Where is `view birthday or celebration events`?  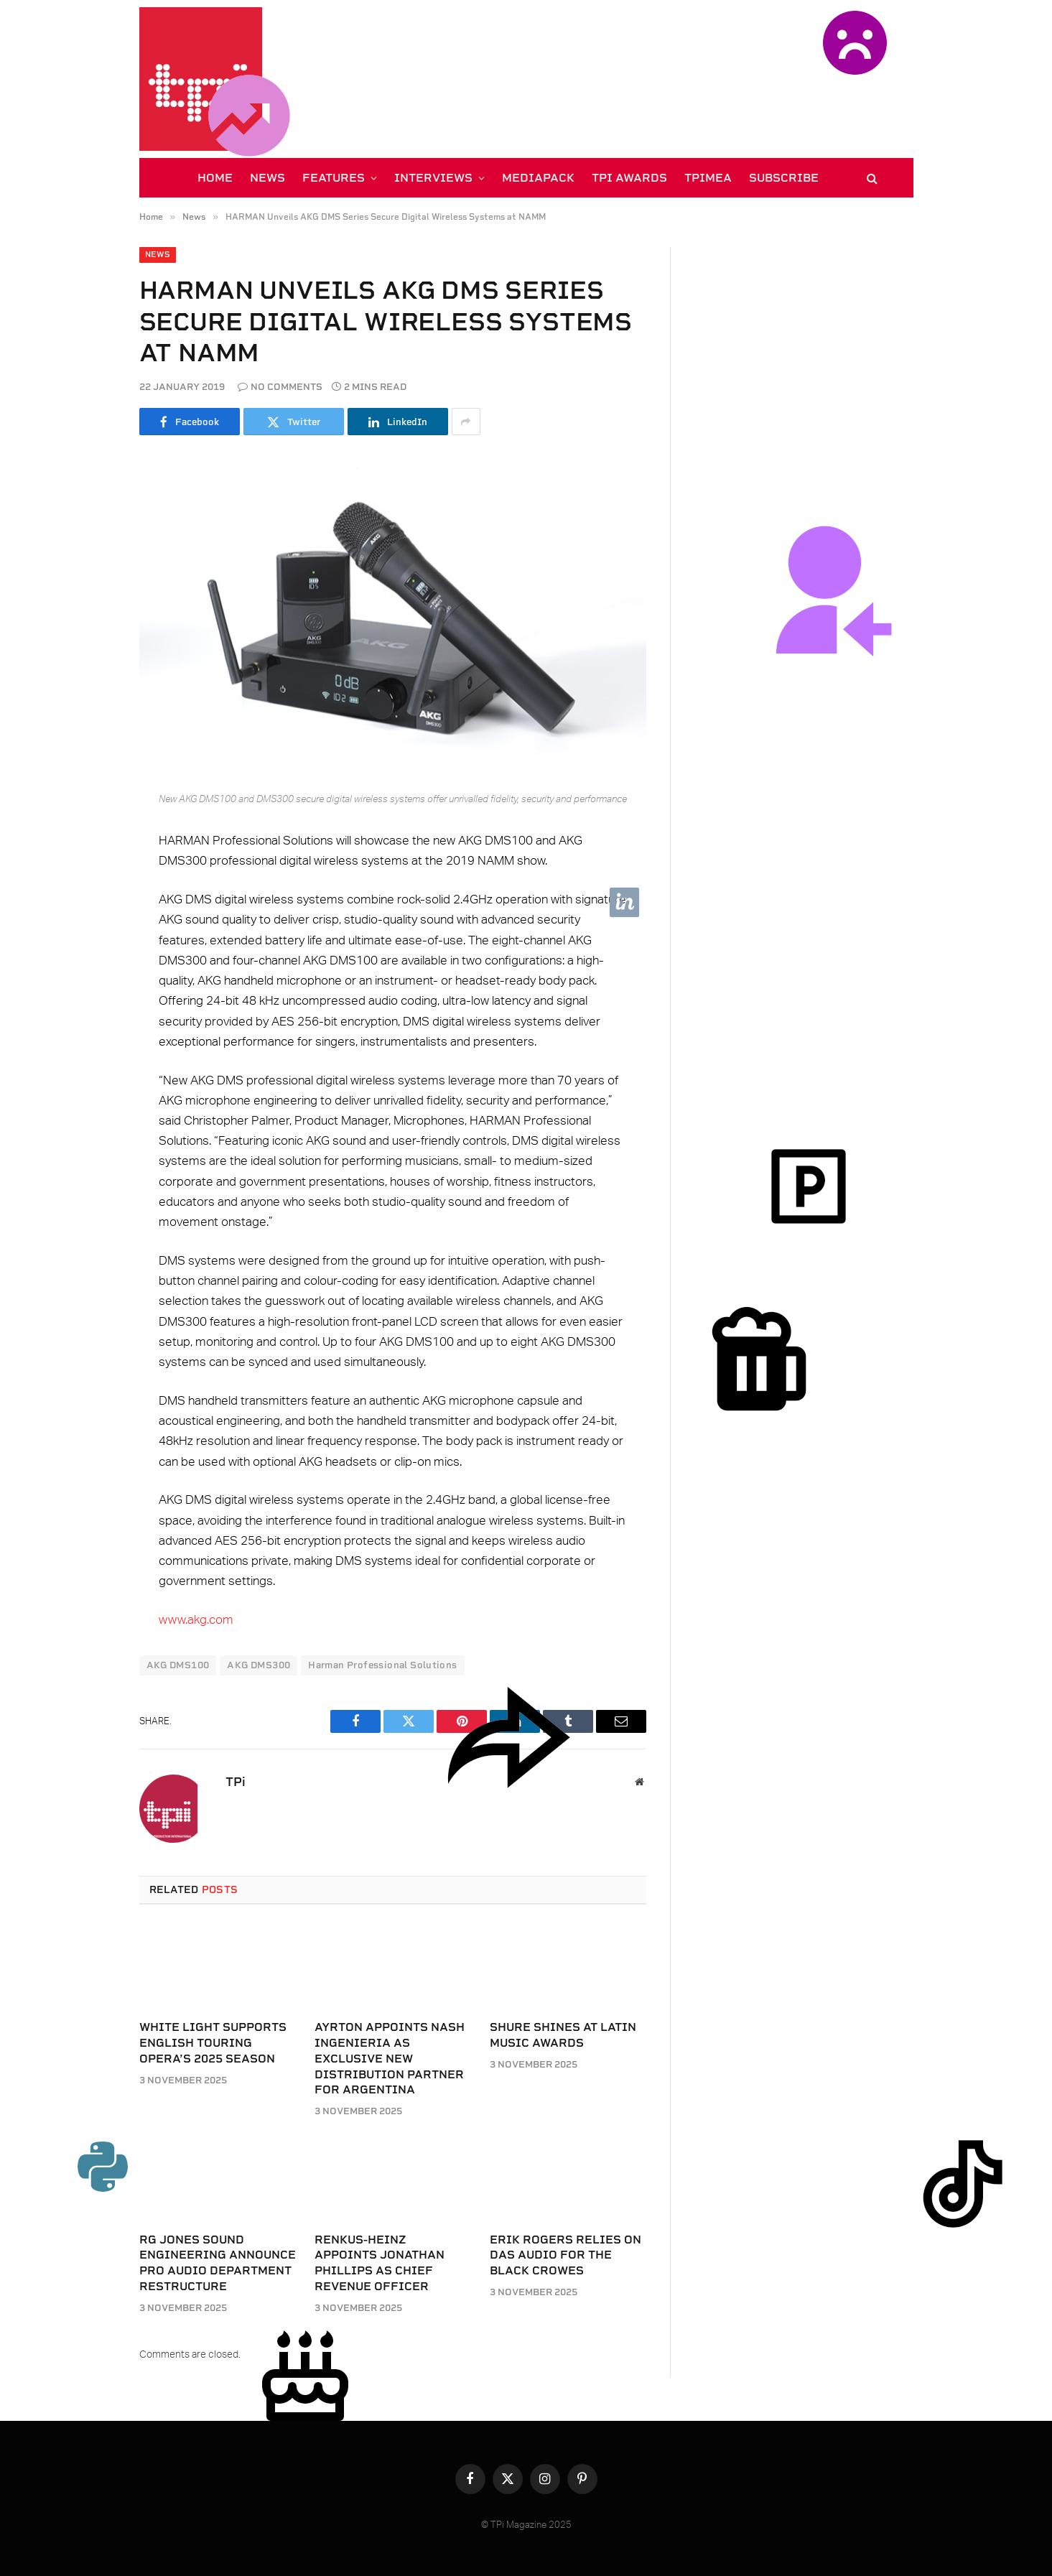
view birthday or celebration events is located at coordinates (305, 2378).